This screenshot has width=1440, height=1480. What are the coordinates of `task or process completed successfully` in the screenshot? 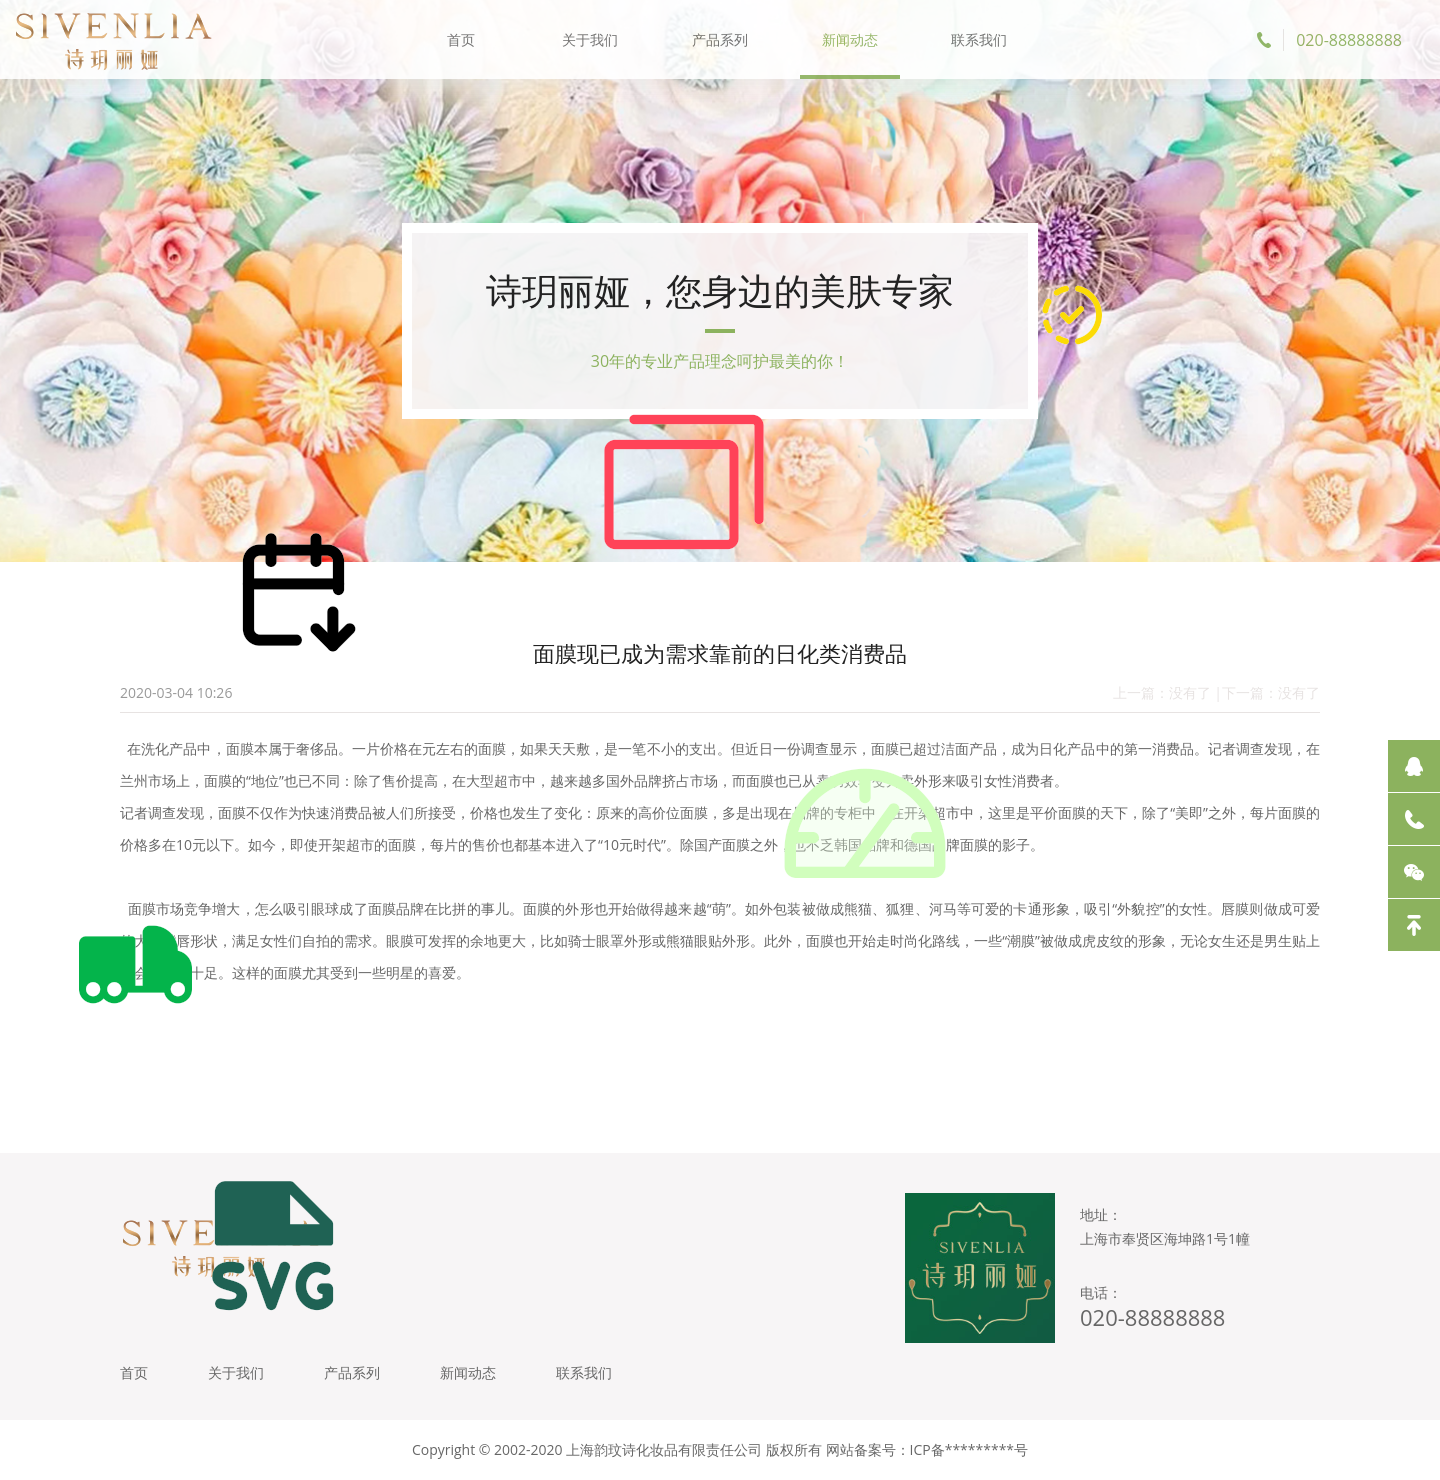 It's located at (1072, 315).